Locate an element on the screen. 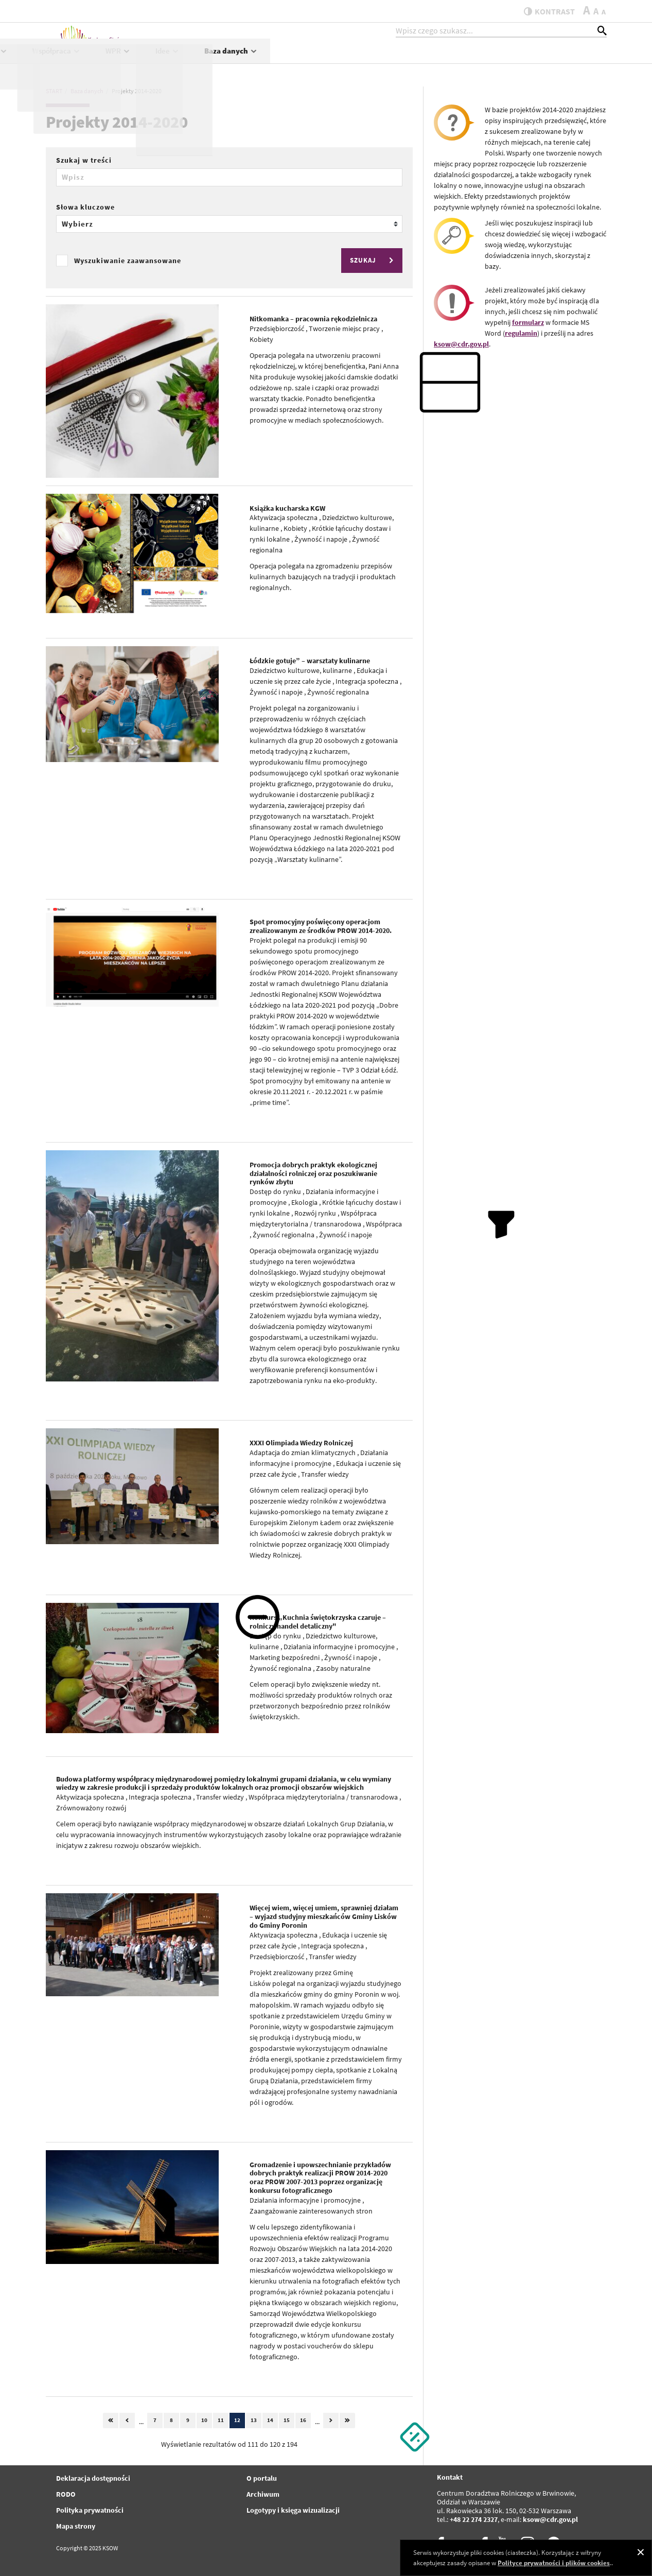 The height and width of the screenshot is (2576, 652). remove an item from a list is located at coordinates (257, 1617).